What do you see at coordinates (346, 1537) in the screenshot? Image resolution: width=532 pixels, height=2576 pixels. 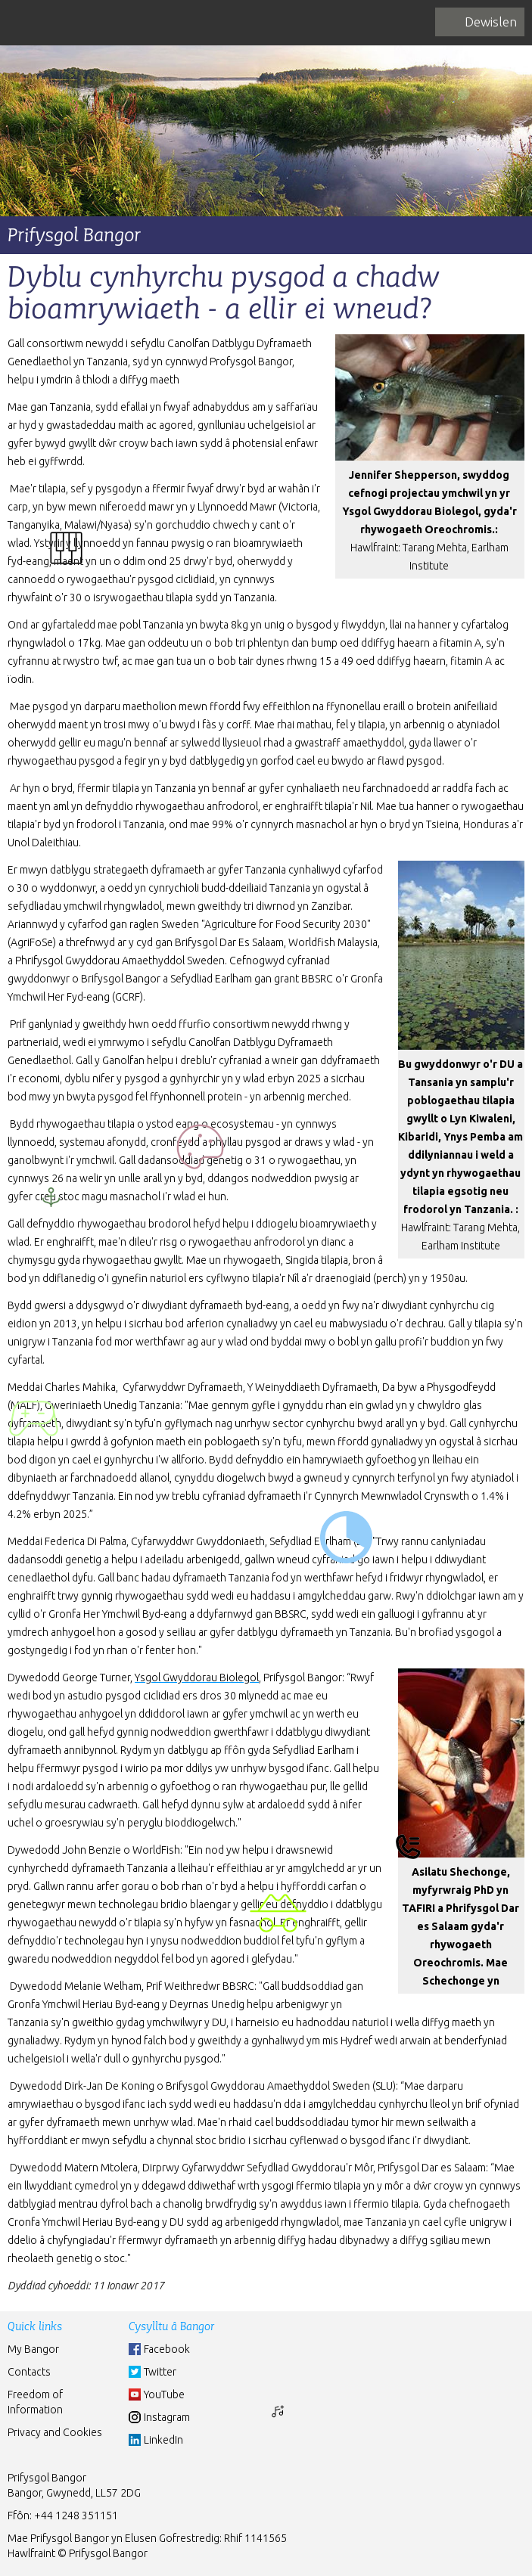 I see `indicates 33% progress or completion` at bounding box center [346, 1537].